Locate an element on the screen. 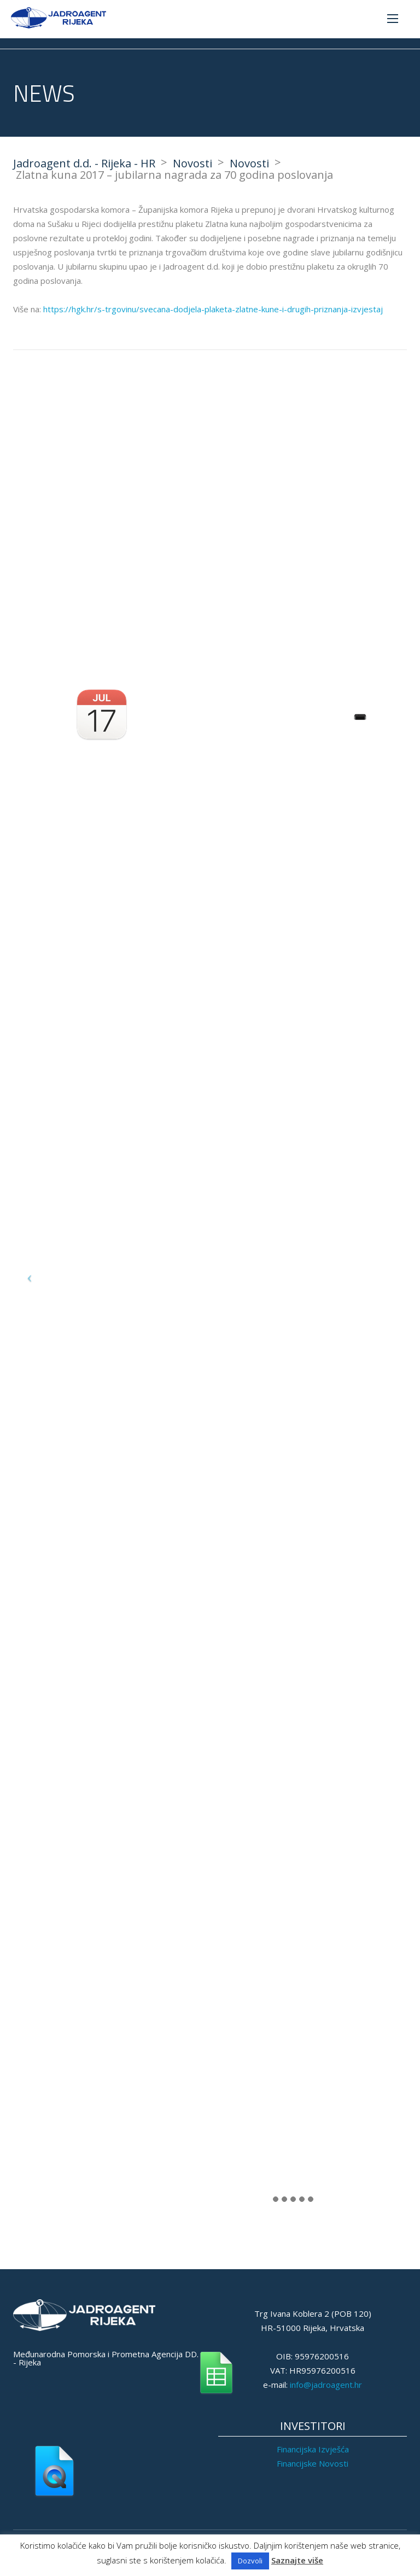 The width and height of the screenshot is (420, 2576). open a google sheets document is located at coordinates (216, 2373).